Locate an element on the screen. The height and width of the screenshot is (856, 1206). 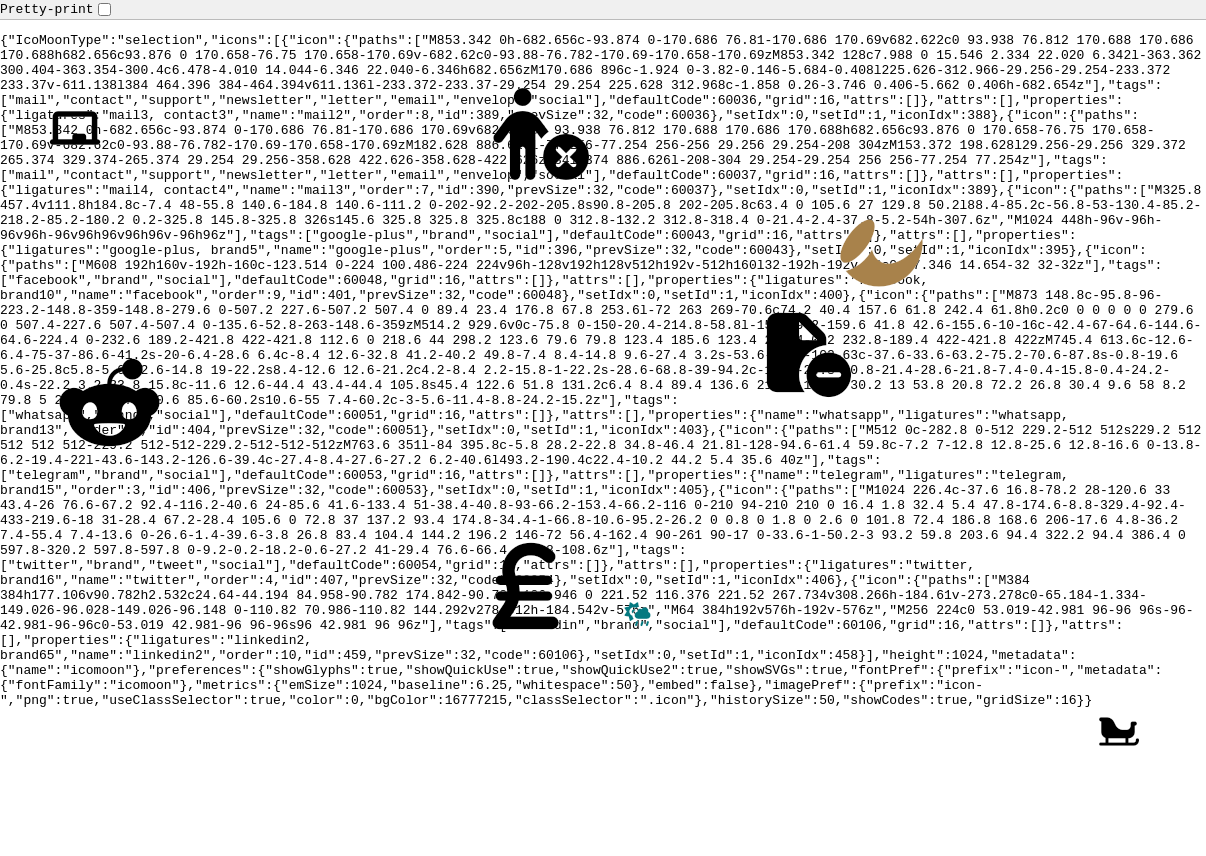
affiliatetheme brand logo is located at coordinates (881, 250).